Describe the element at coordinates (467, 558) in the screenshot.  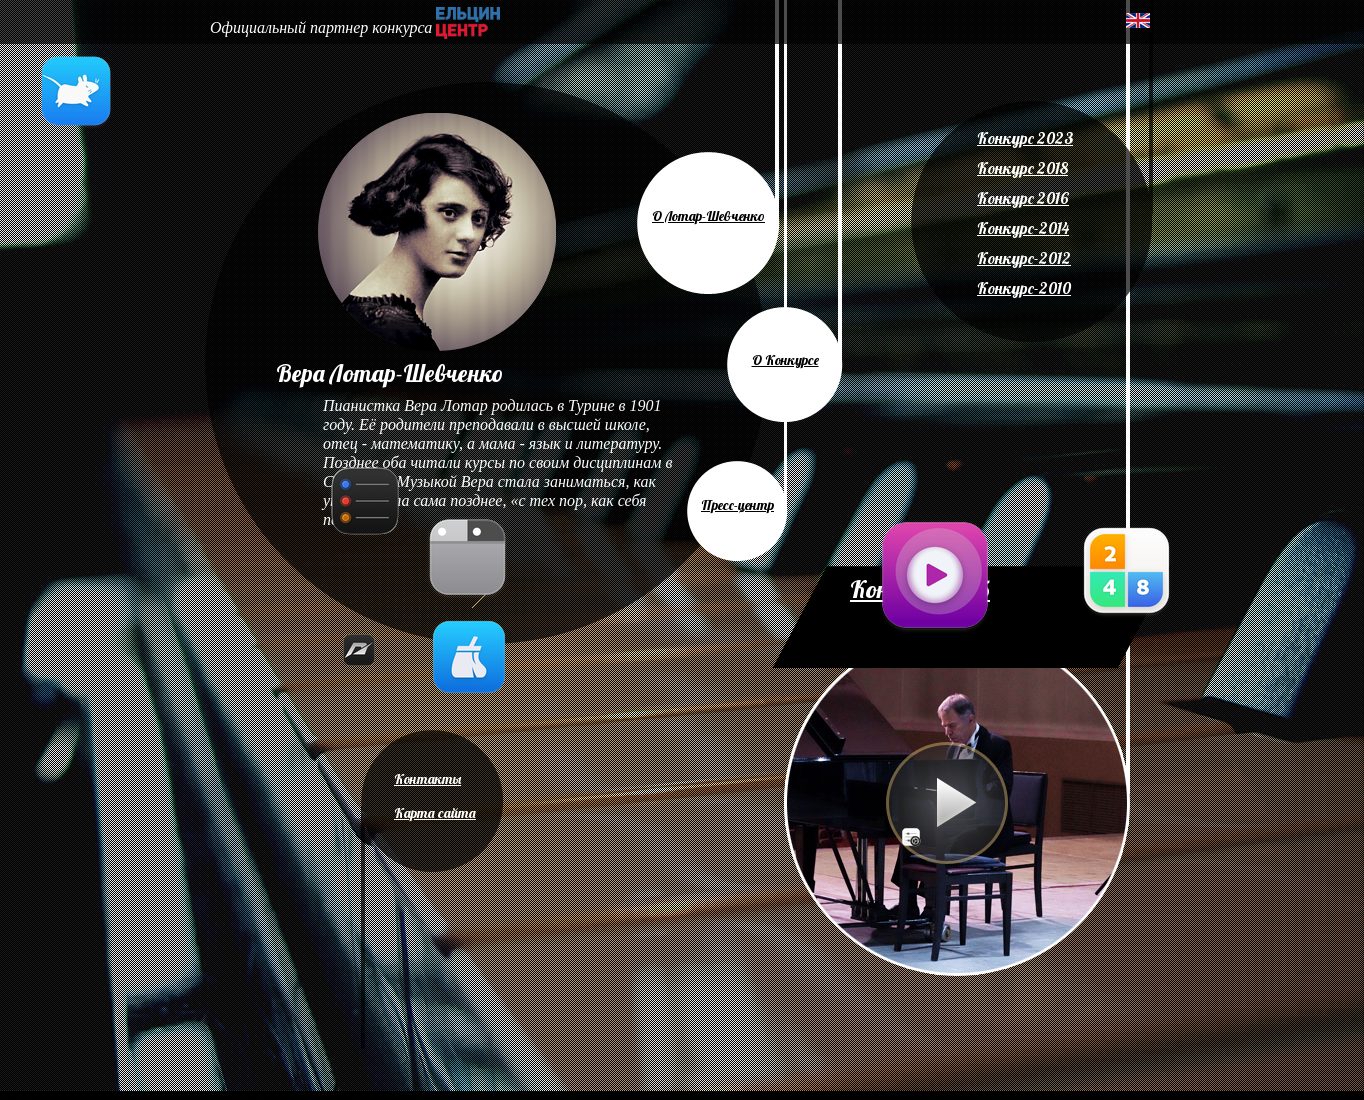
I see `open tabs preferences in system settings` at that location.